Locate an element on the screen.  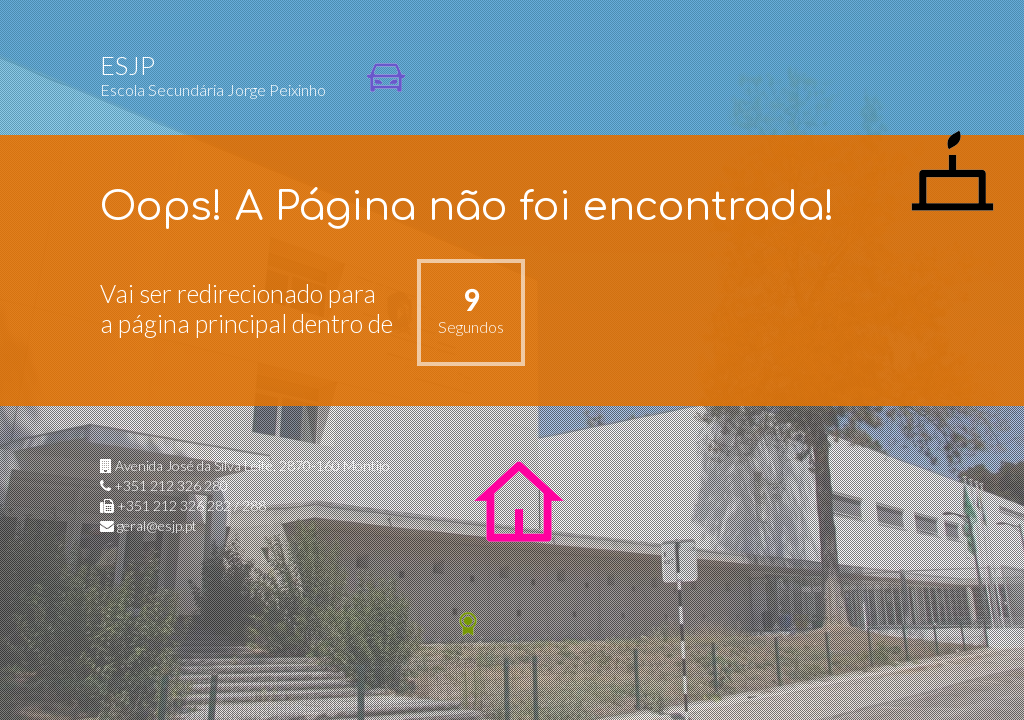
view car or vehicle location is located at coordinates (386, 76).